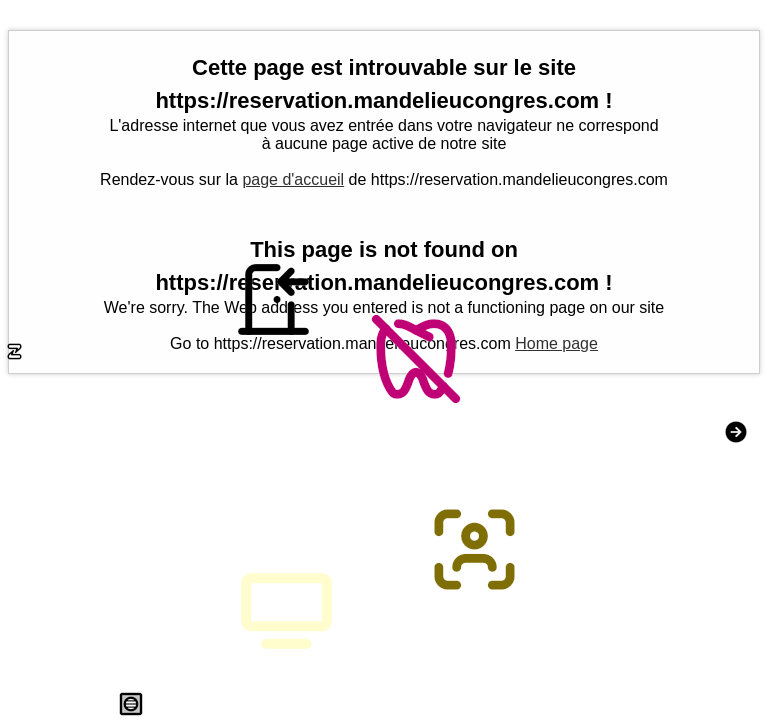  I want to click on access heating, ventilation, and air conditioning controls, so click(131, 704).